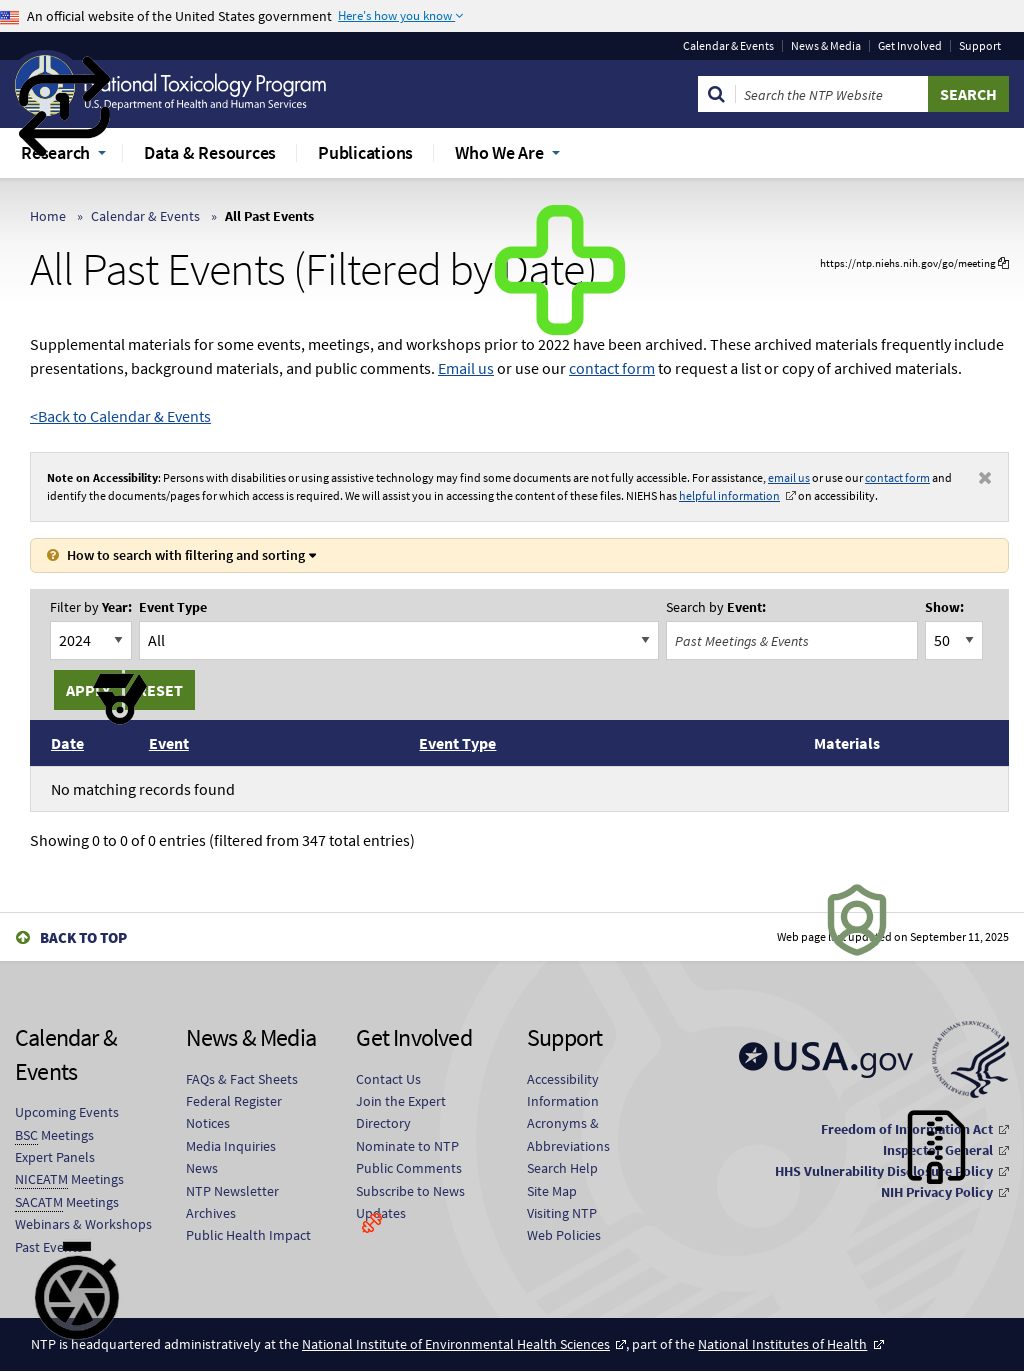  Describe the element at coordinates (857, 920) in the screenshot. I see `access user privacy or security settings` at that location.